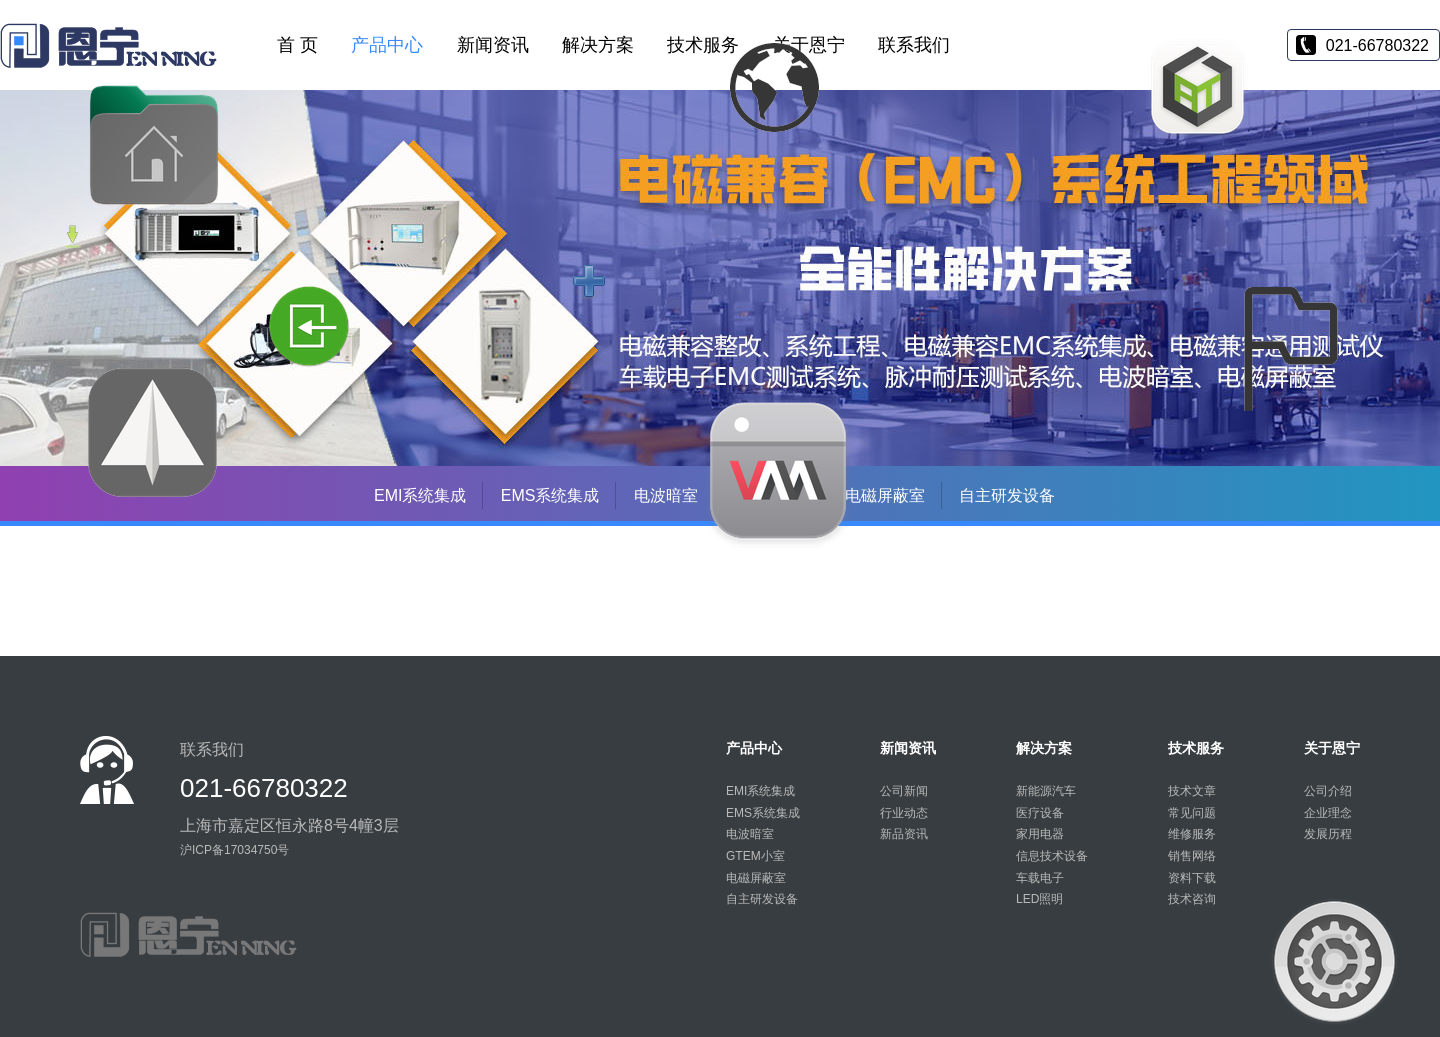  What do you see at coordinates (1291, 349) in the screenshot?
I see `access region or language settings` at bounding box center [1291, 349].